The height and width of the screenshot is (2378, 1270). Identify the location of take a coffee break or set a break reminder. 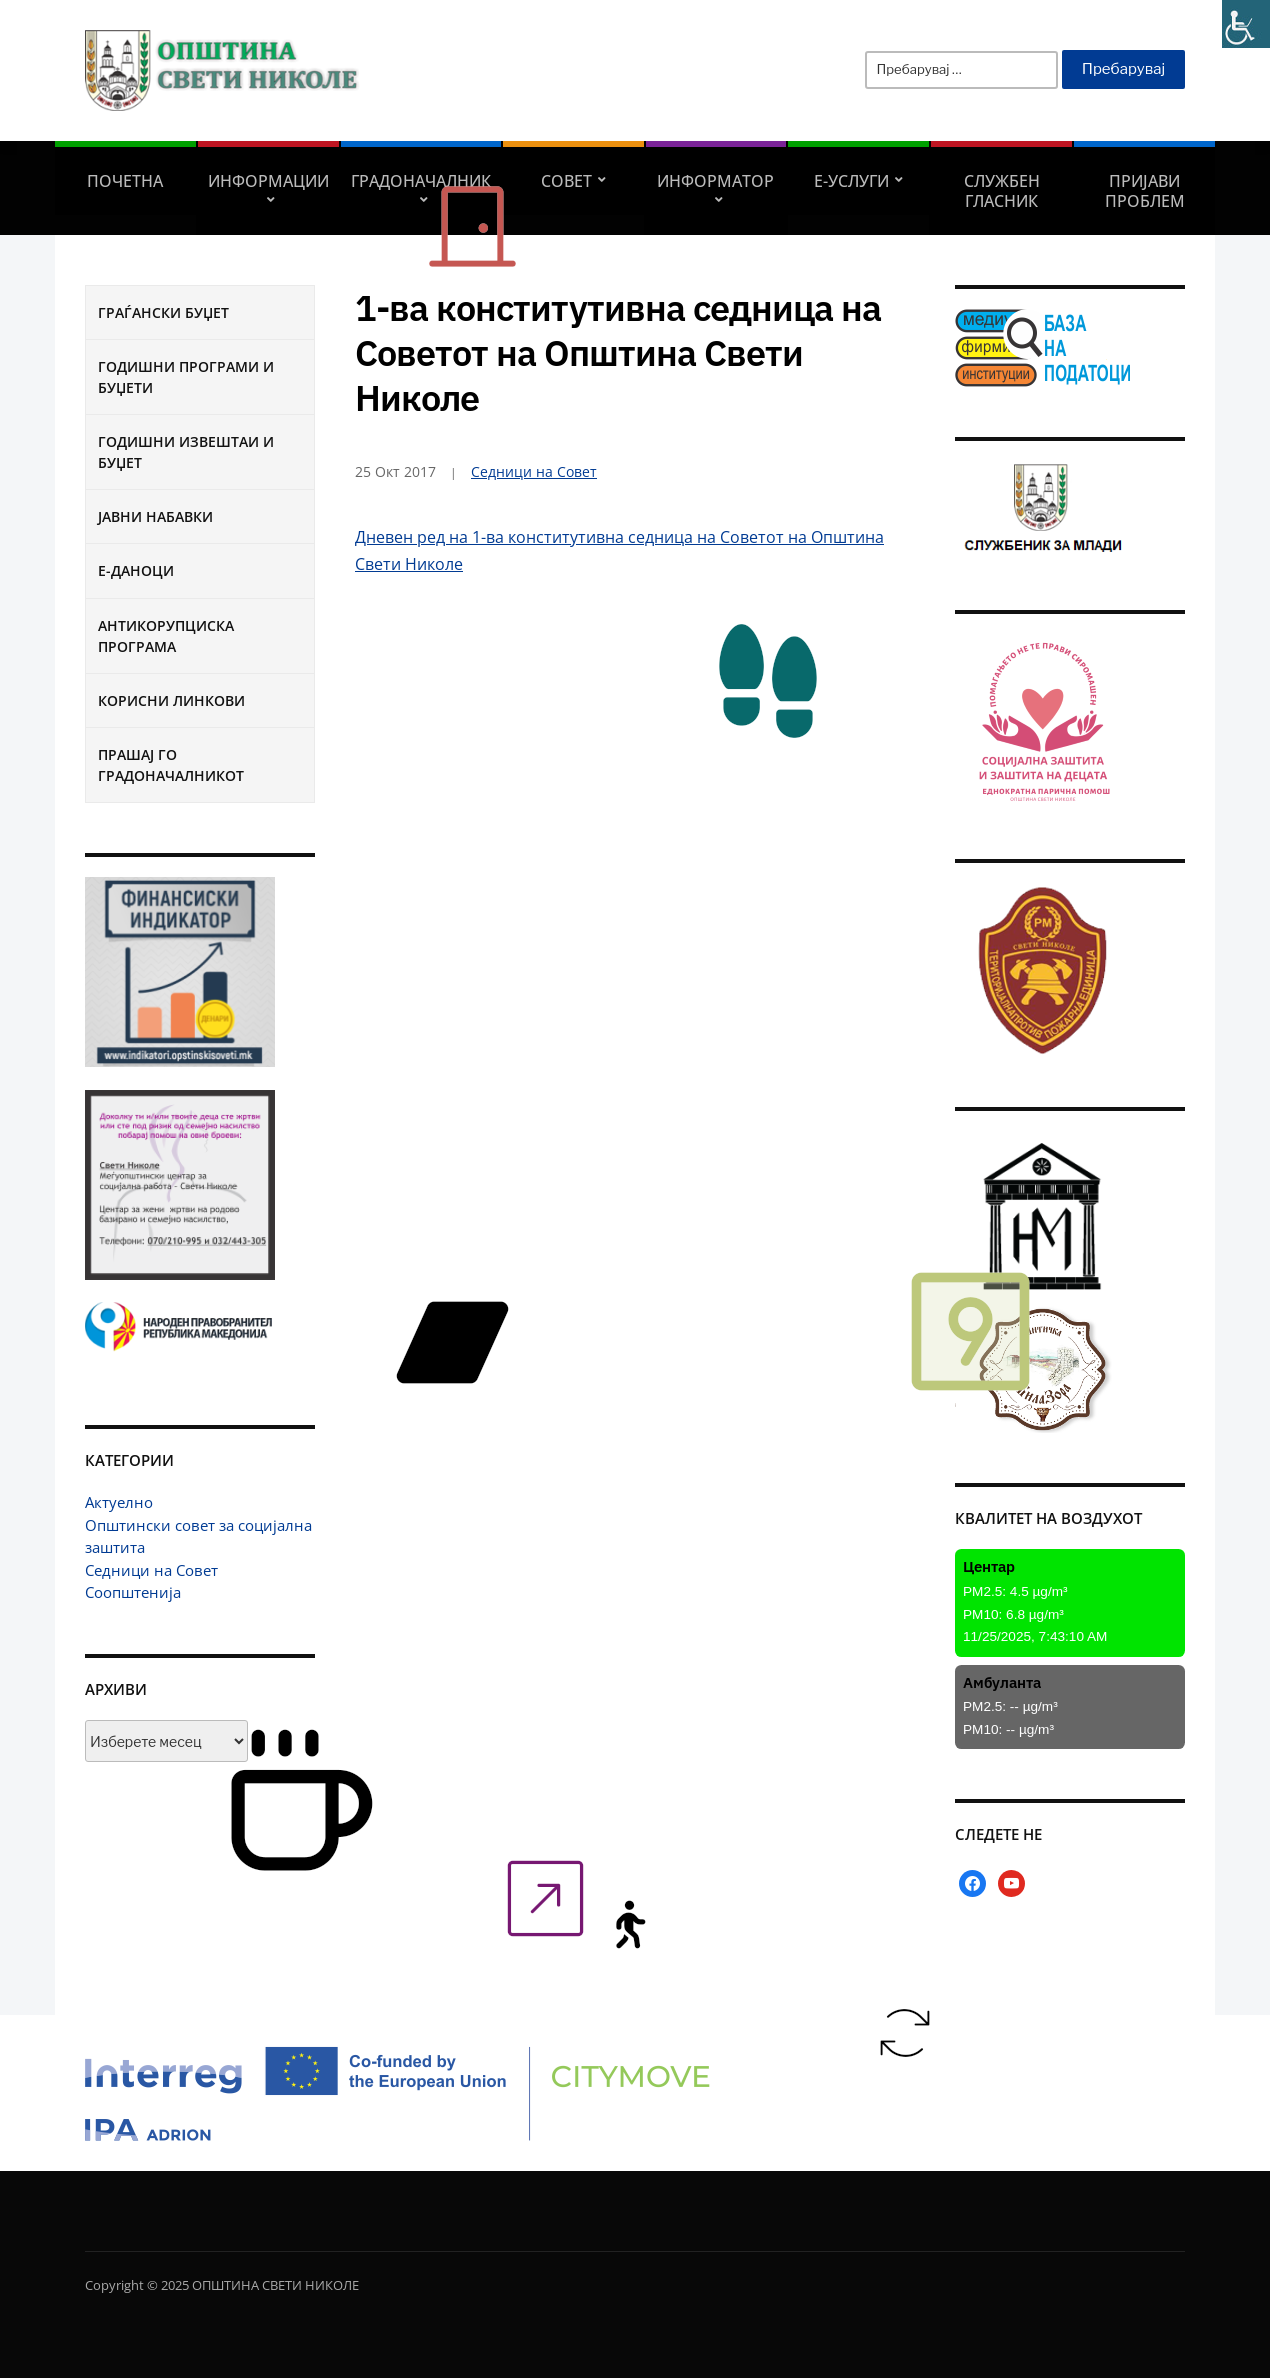
(298, 1803).